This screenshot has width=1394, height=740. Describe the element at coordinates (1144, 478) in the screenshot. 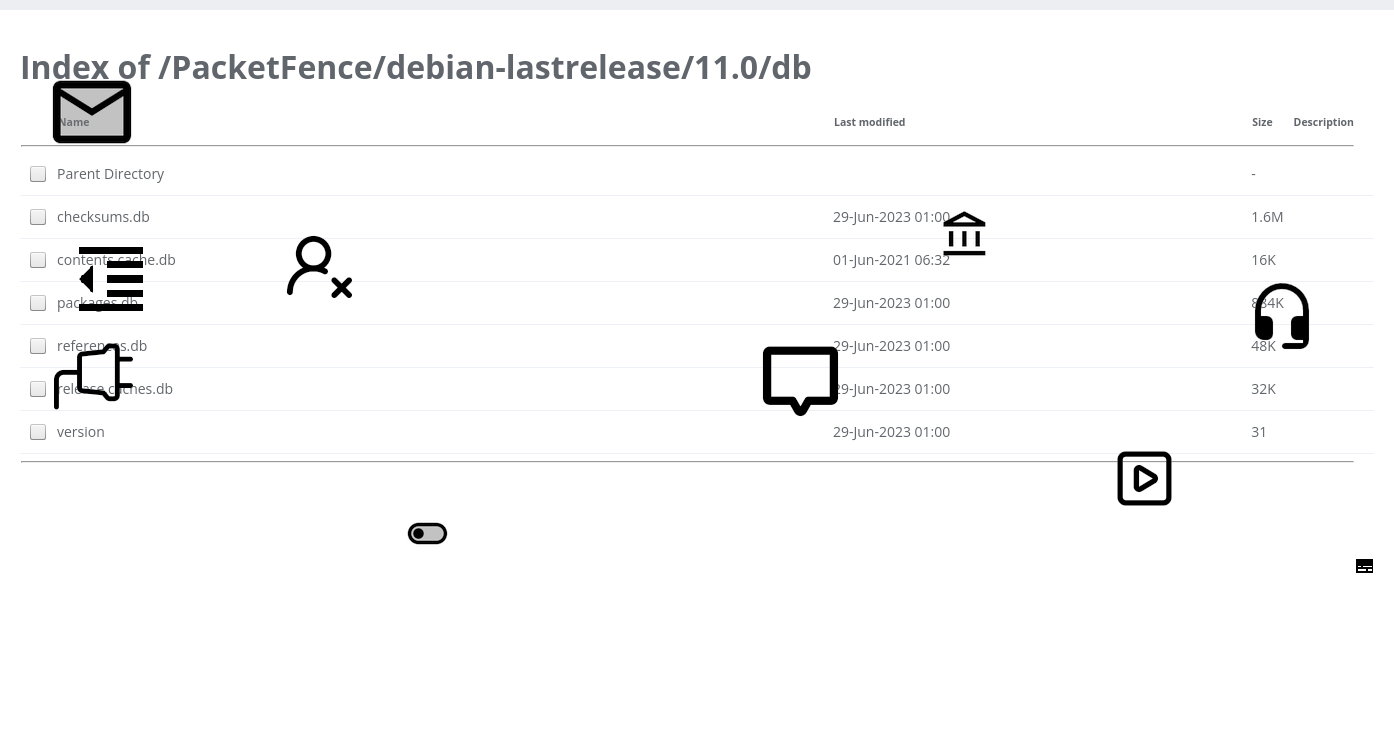

I see `play video or media content` at that location.